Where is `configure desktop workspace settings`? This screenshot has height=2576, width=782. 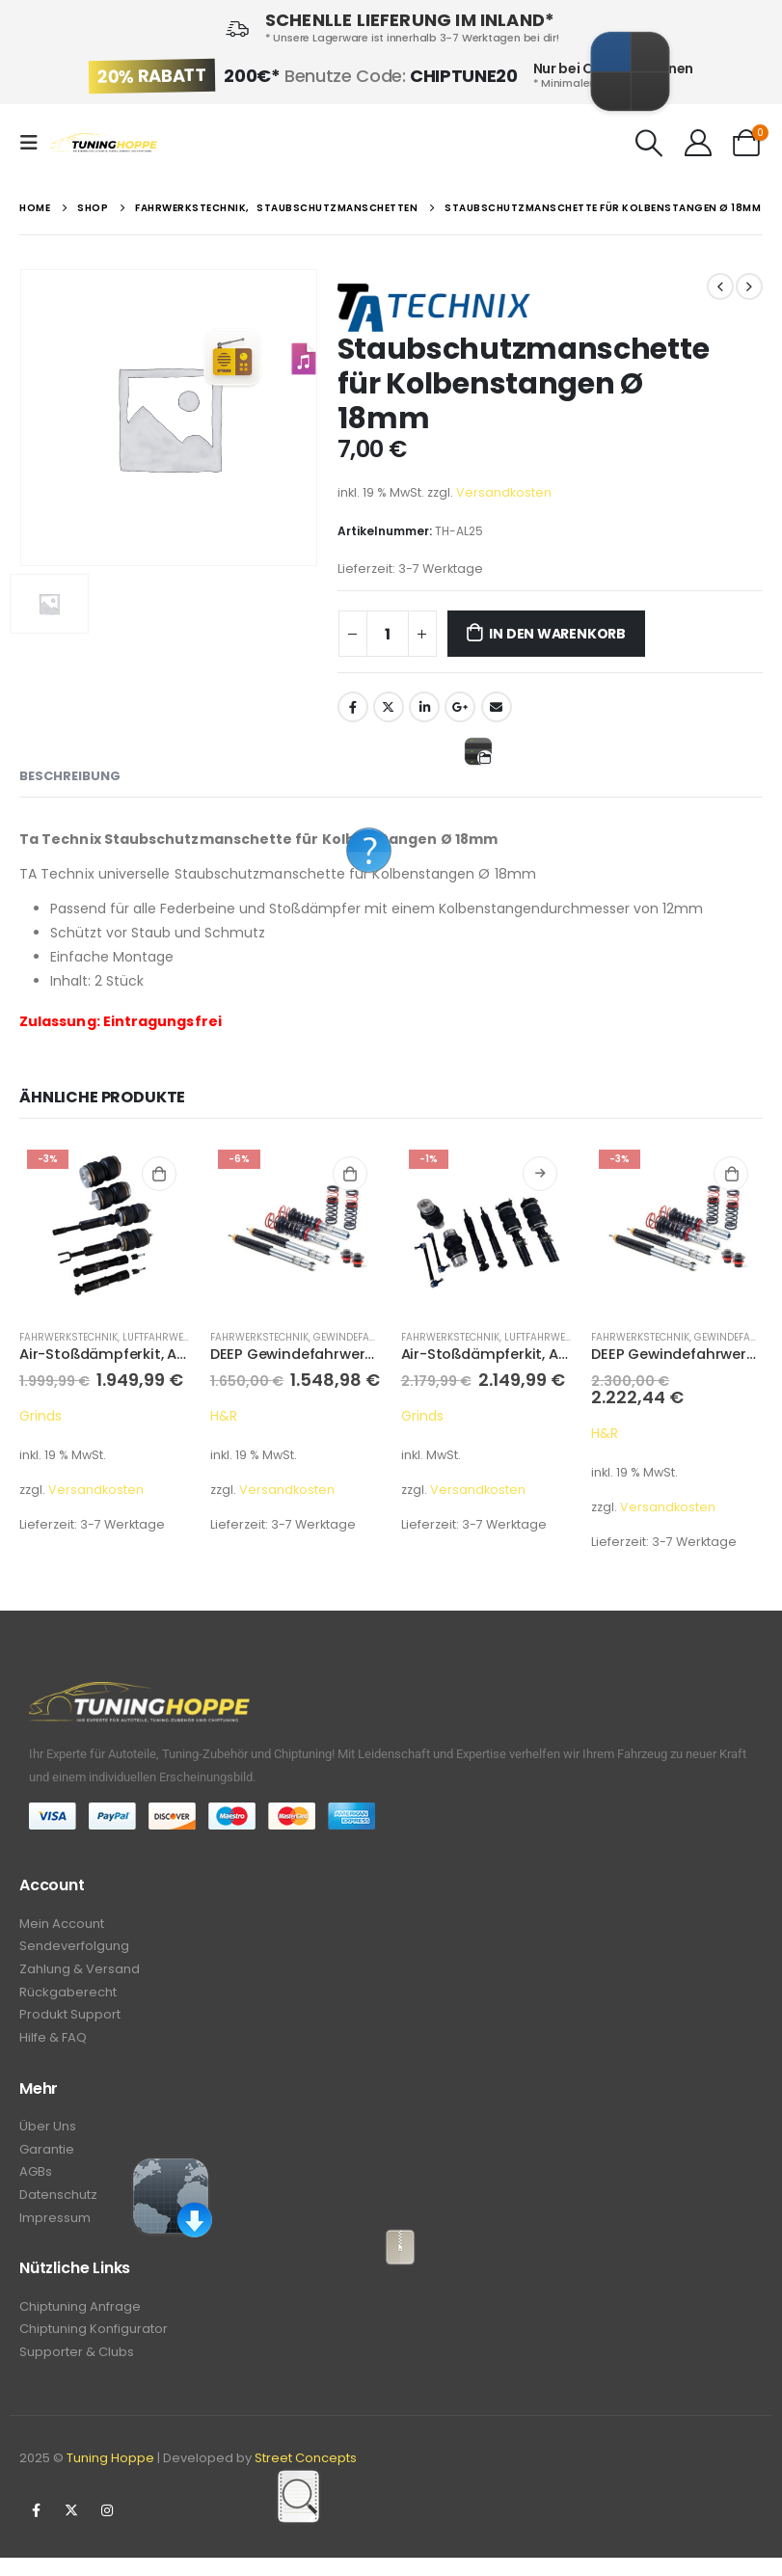 configure desktop workspace settings is located at coordinates (630, 72).